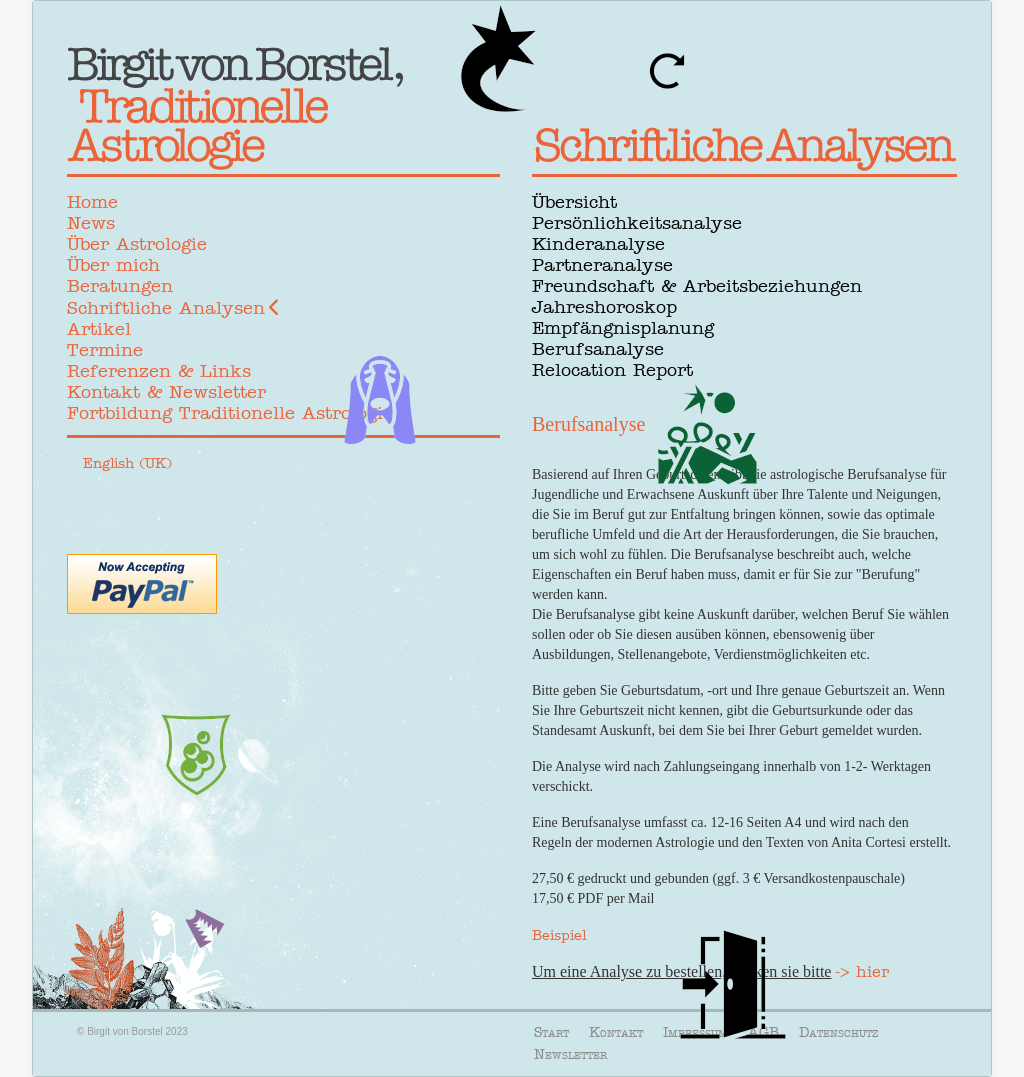 Image resolution: width=1024 pixels, height=1077 pixels. What do you see at coordinates (205, 929) in the screenshot?
I see `attach or clip items together` at bounding box center [205, 929].